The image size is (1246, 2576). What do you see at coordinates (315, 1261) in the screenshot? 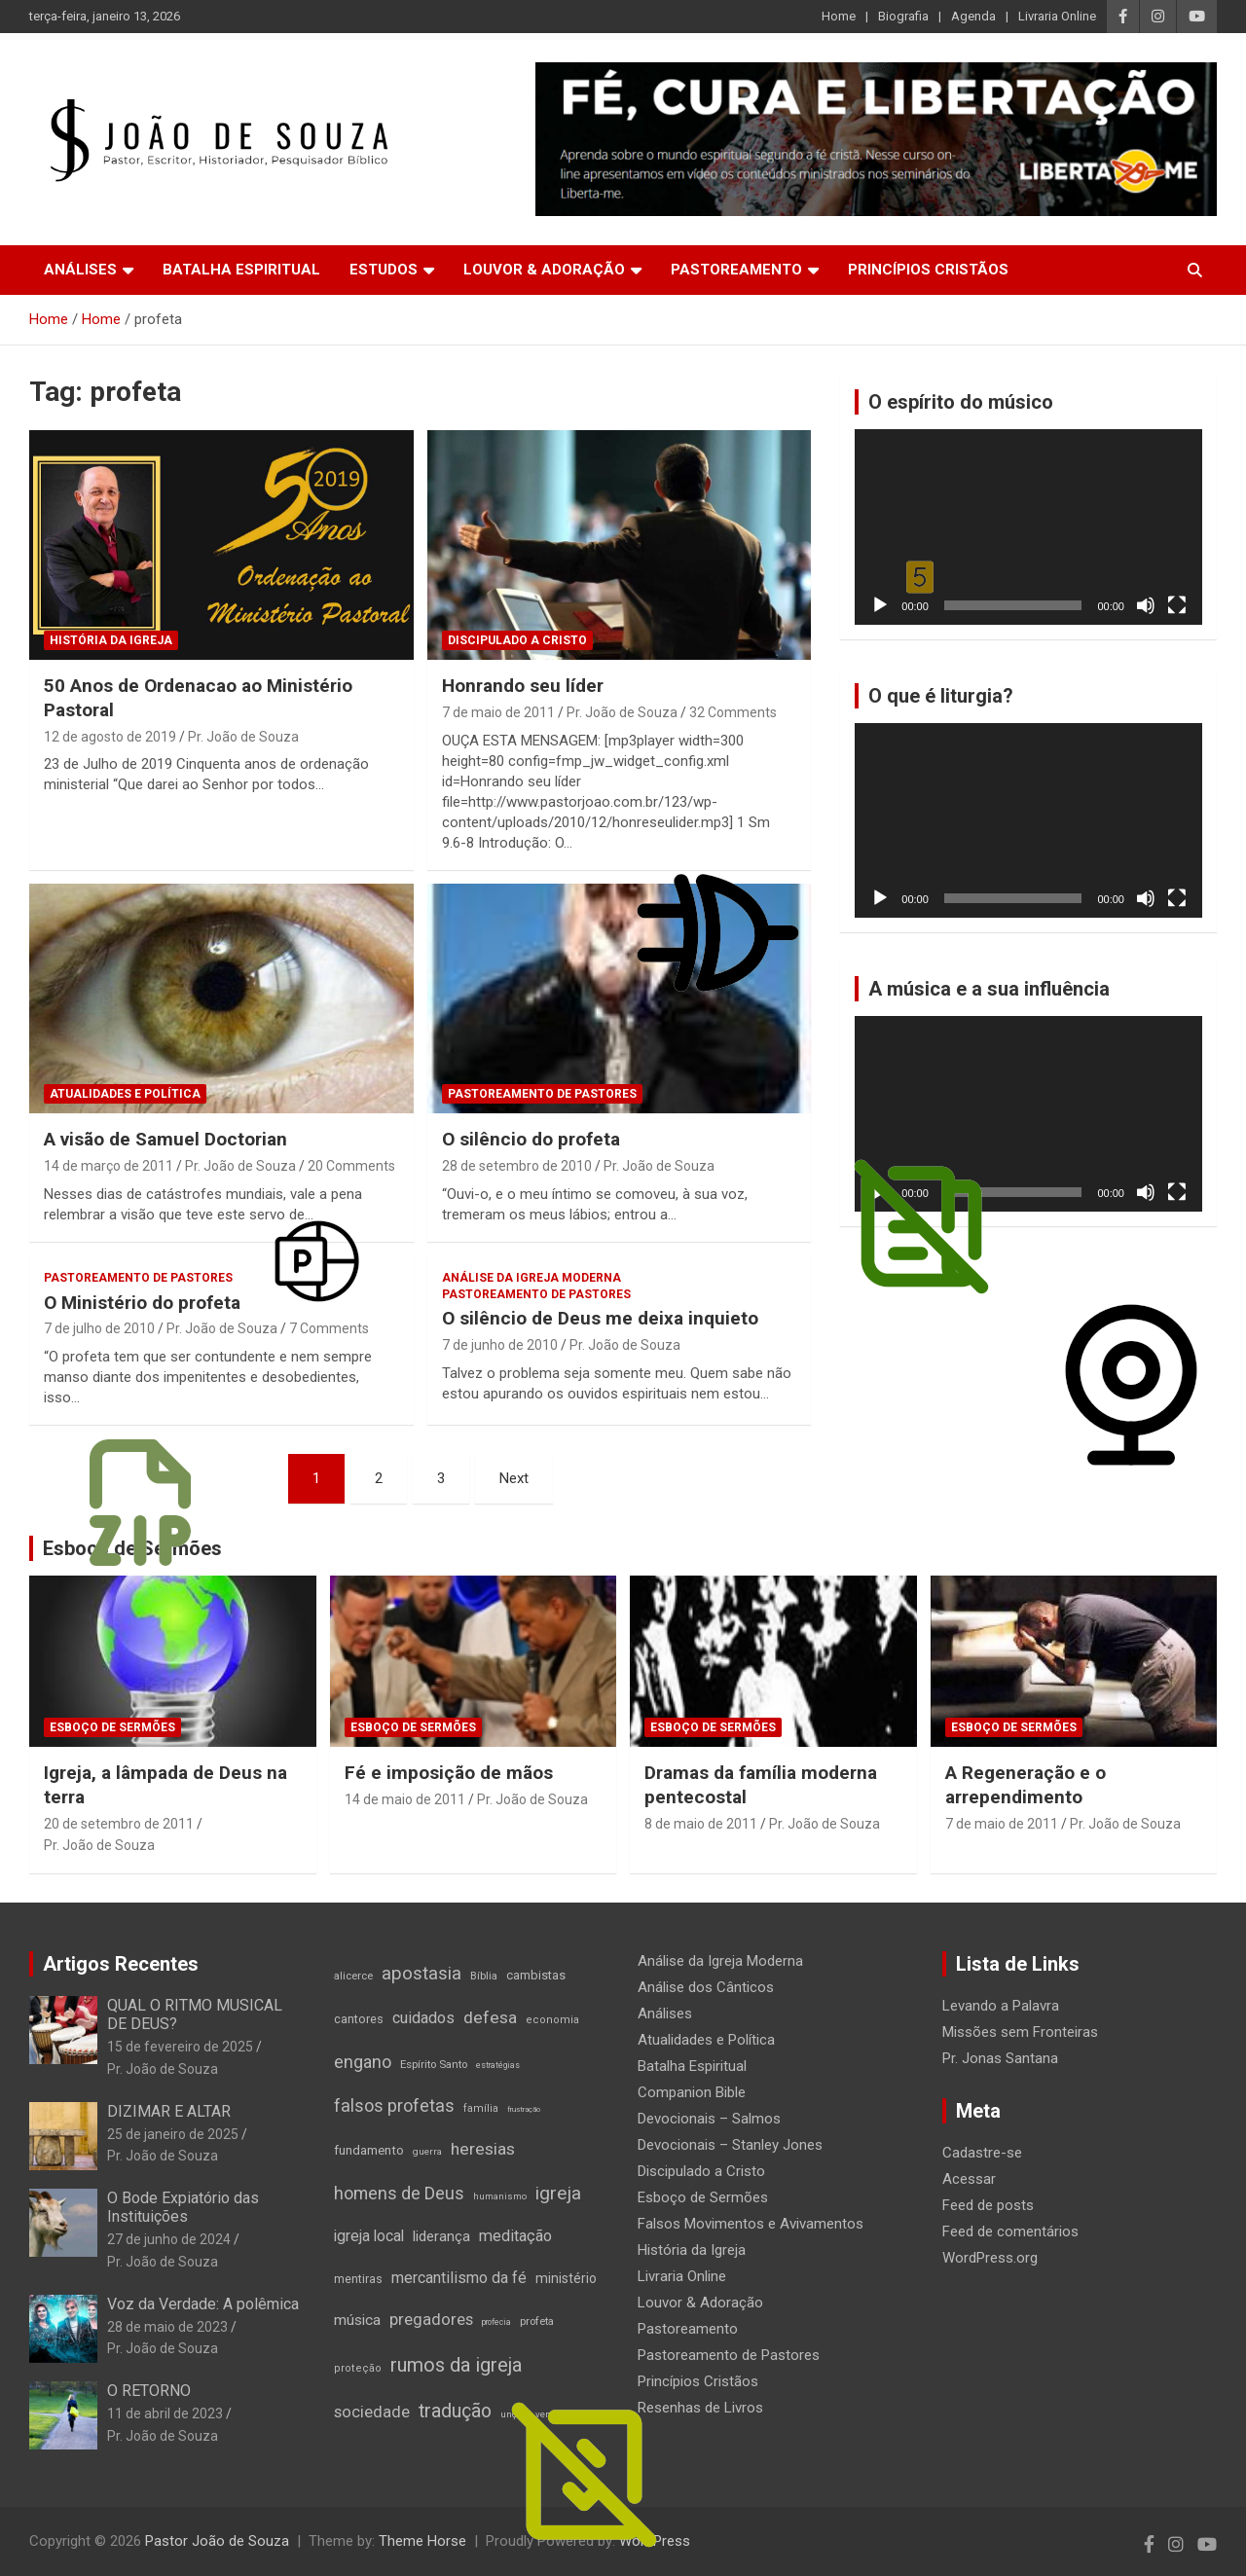
I see `open Microsoft PowerPoint` at bounding box center [315, 1261].